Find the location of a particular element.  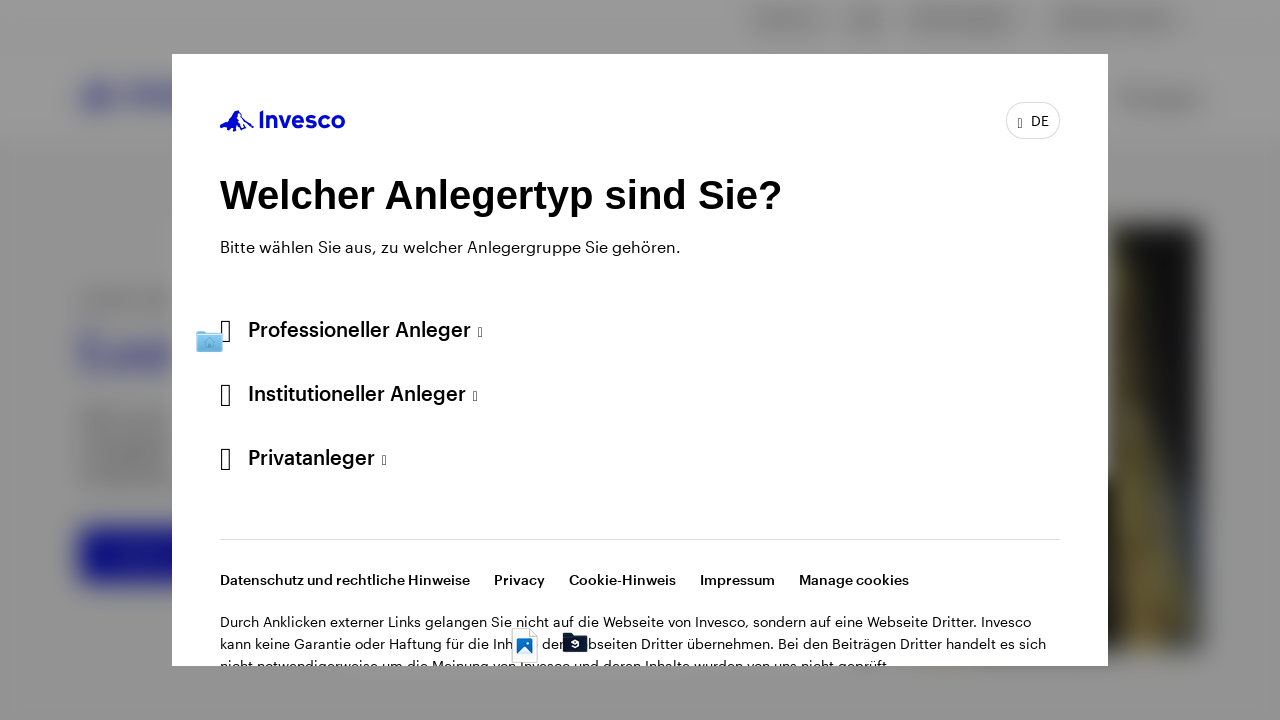

open an image file is located at coordinates (524, 645).